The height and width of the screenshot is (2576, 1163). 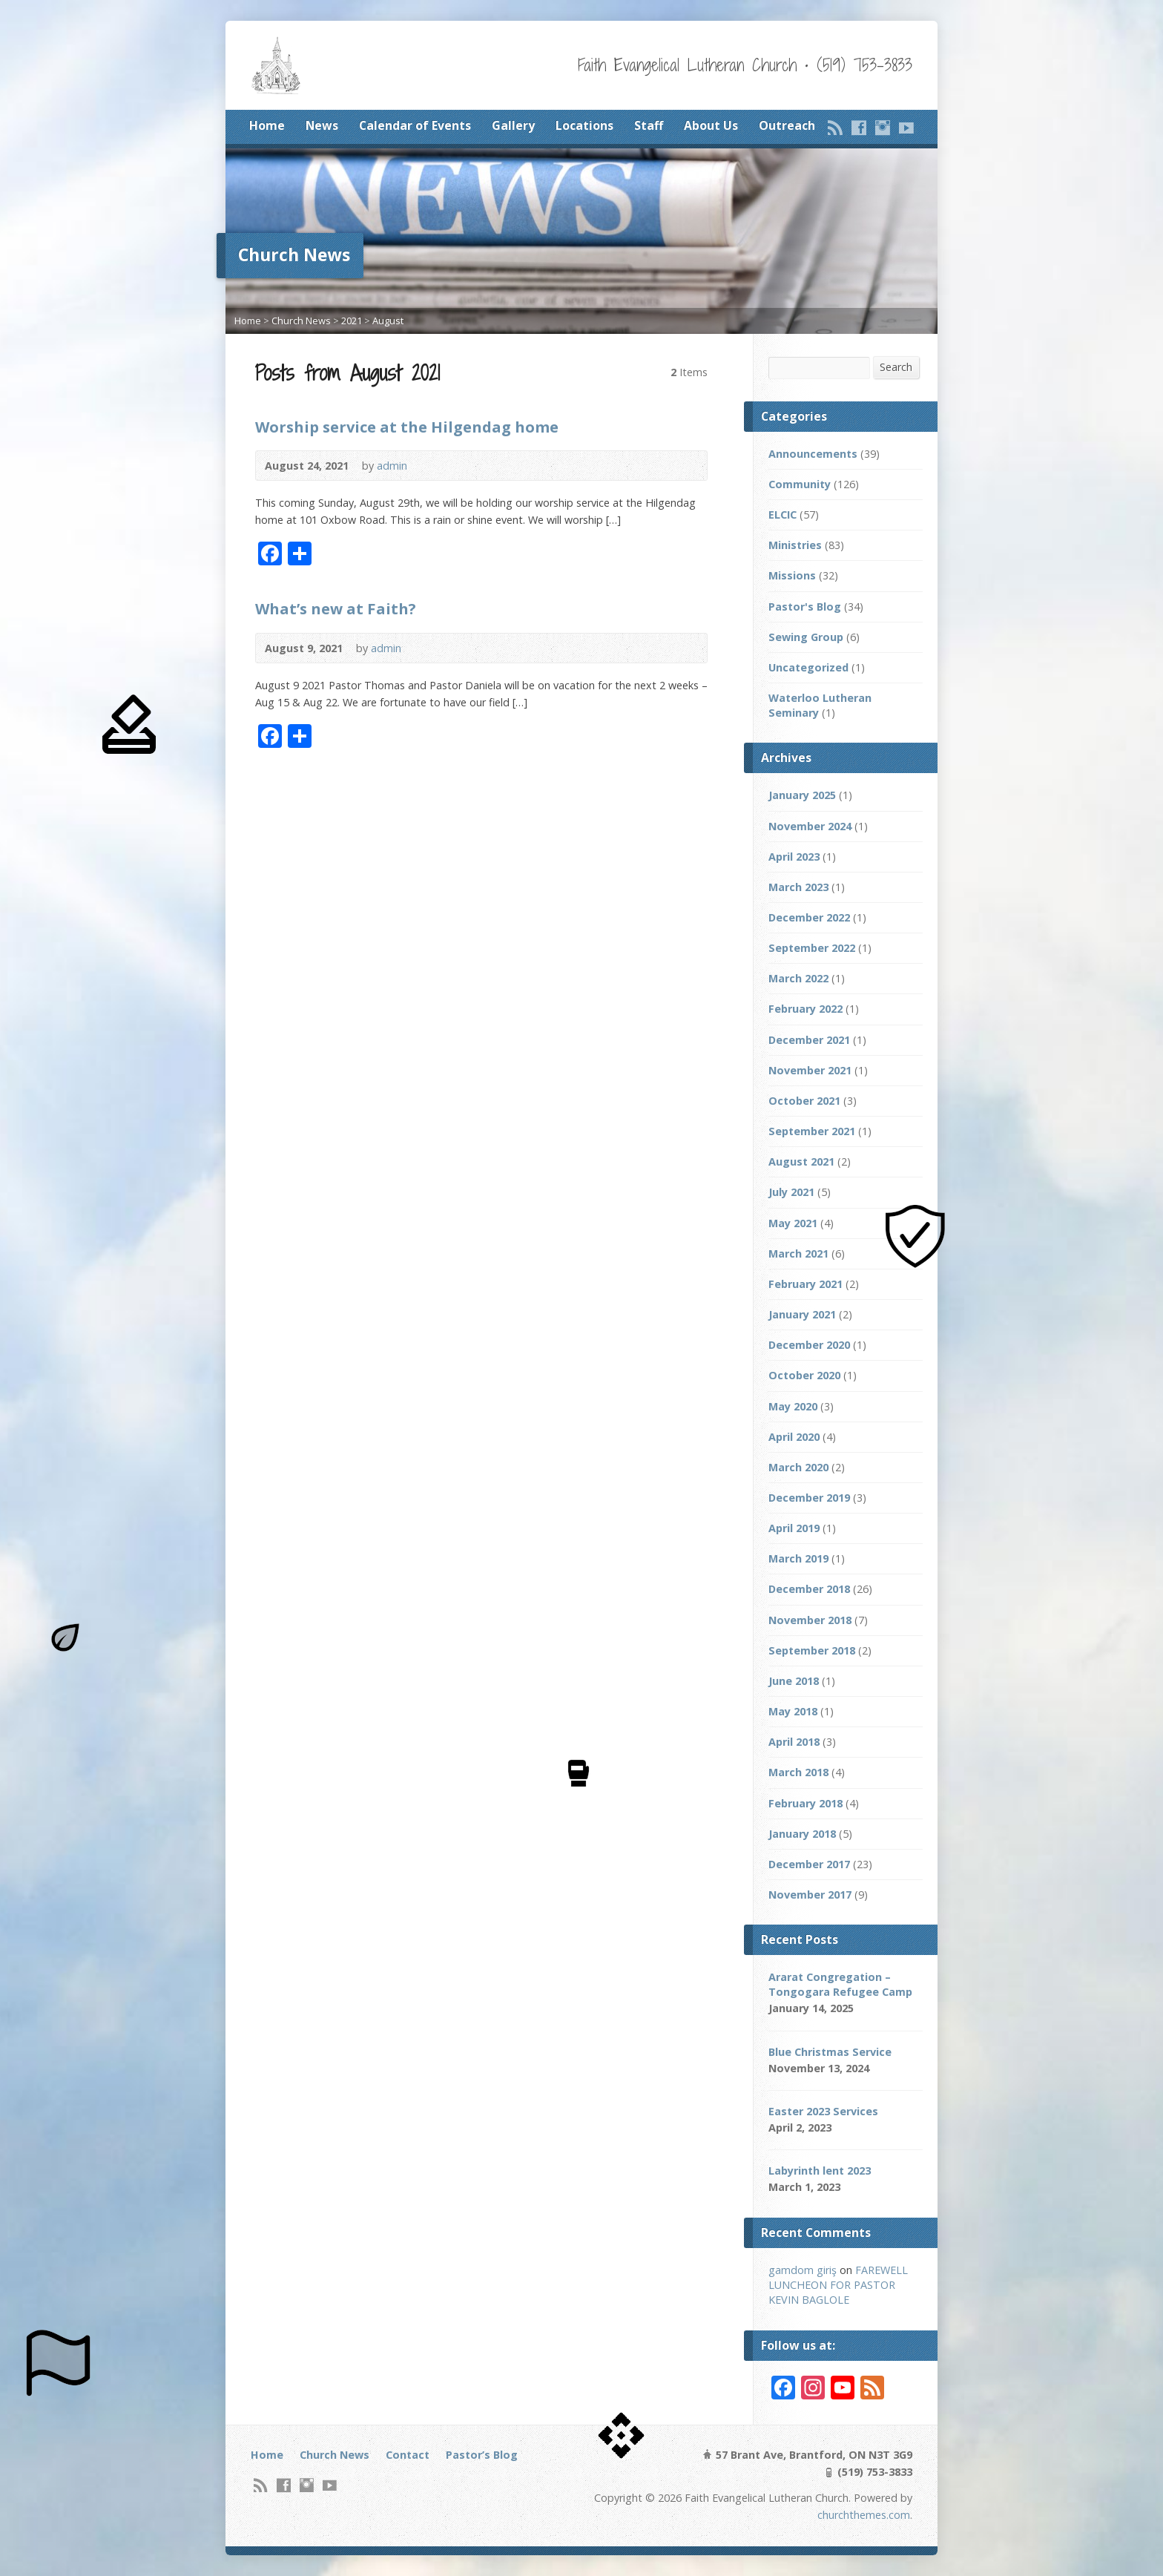 I want to click on cast your vote or submit a ballot, so click(x=129, y=724).